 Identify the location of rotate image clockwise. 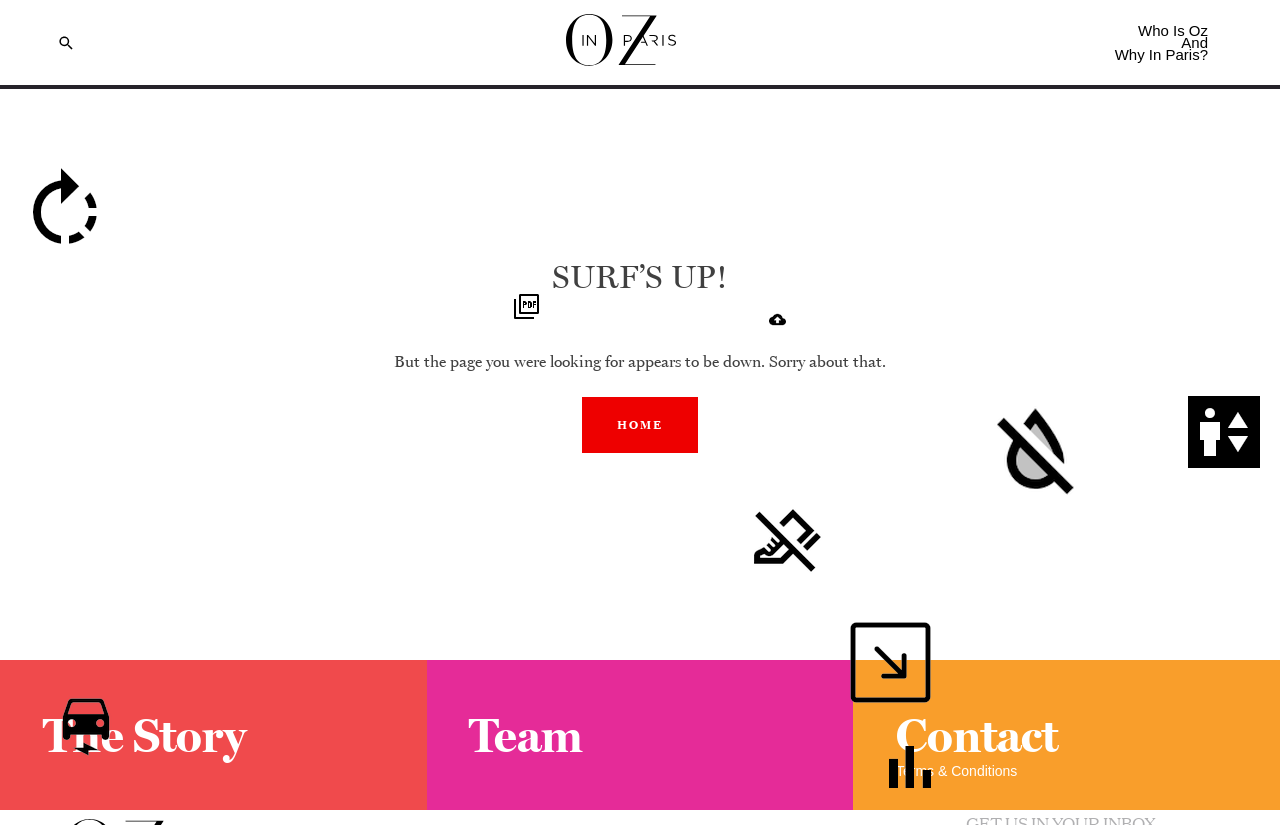
(65, 212).